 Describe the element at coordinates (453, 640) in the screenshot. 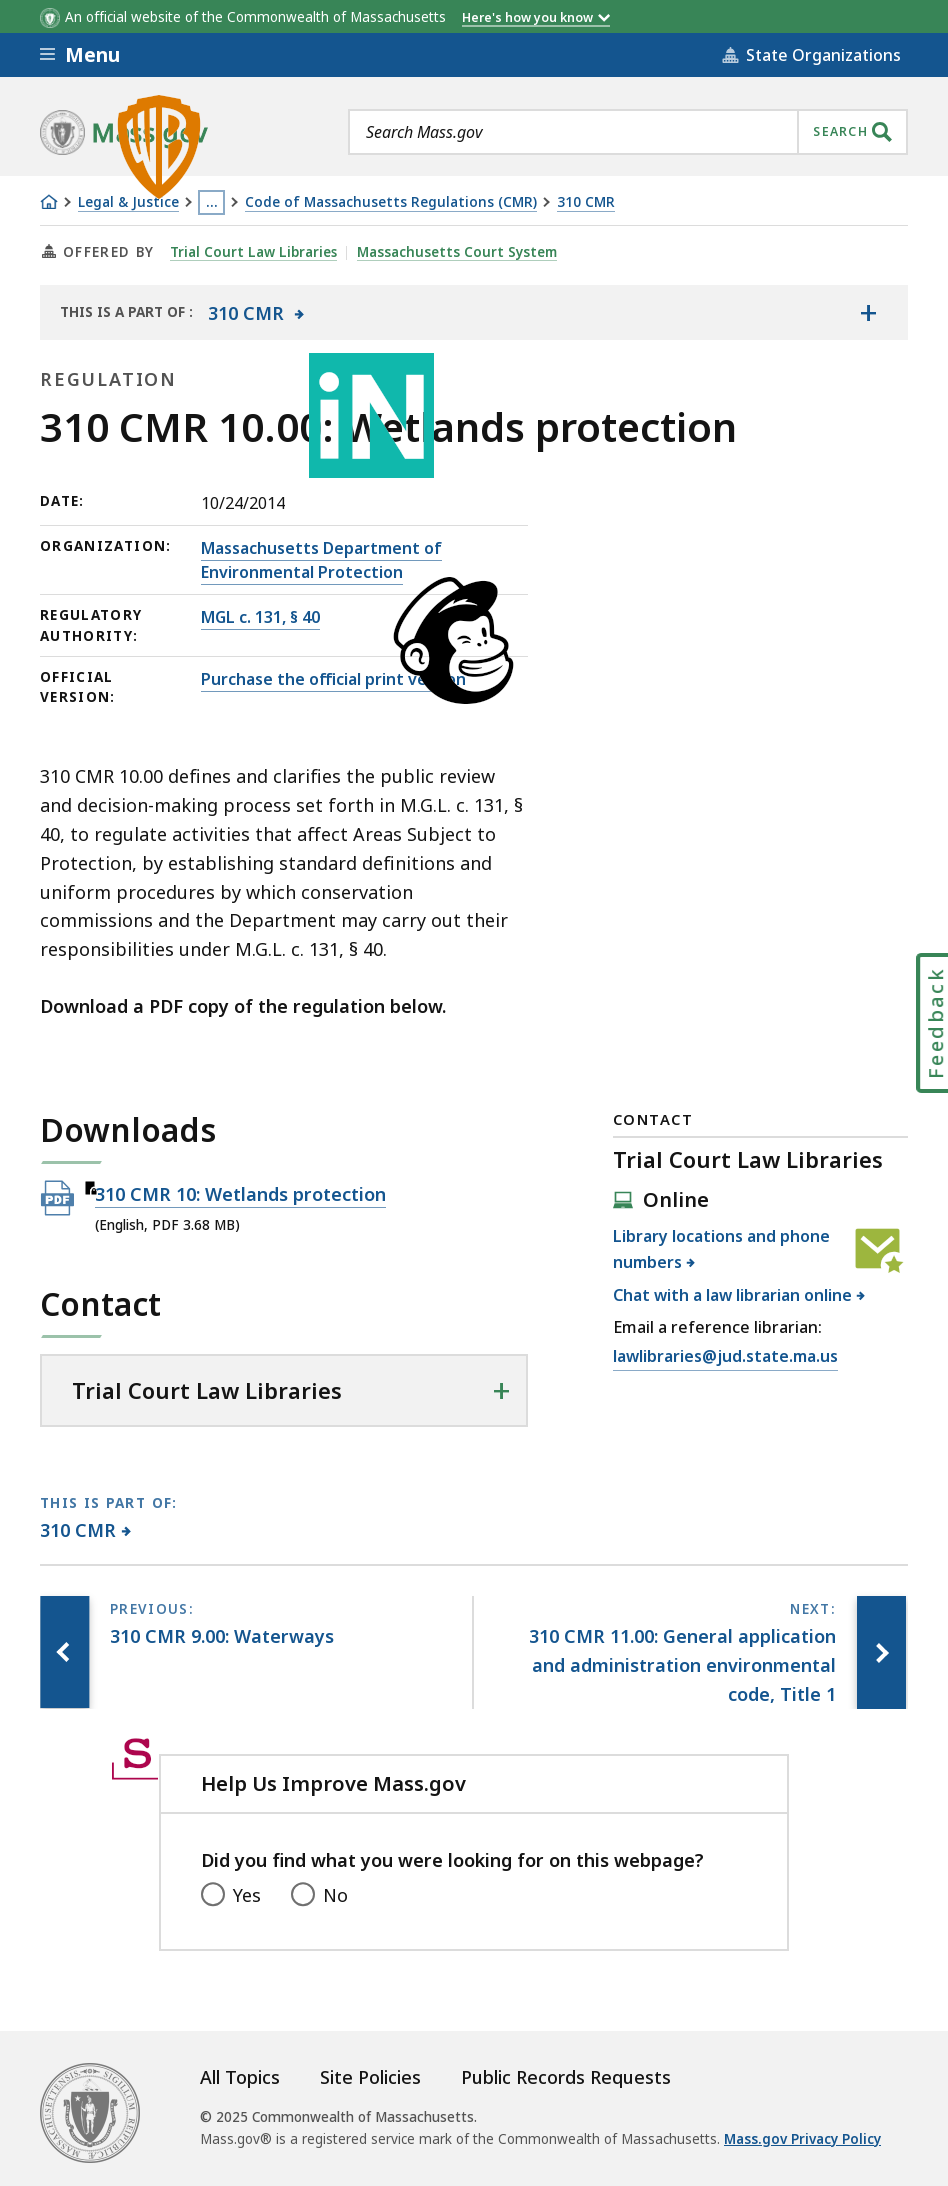

I see `open mailchimp email marketing platform` at that location.